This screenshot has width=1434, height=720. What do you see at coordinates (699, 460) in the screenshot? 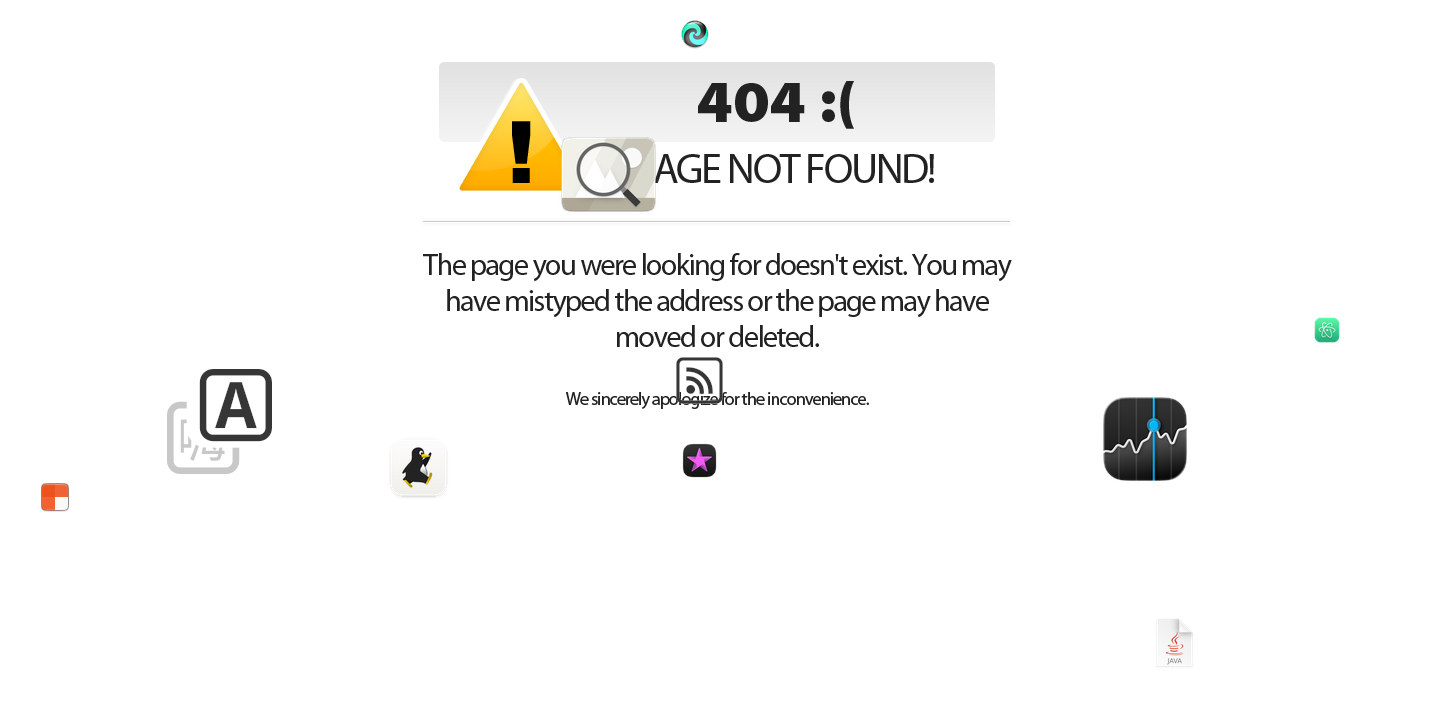
I see `open the iTunes Store app` at bounding box center [699, 460].